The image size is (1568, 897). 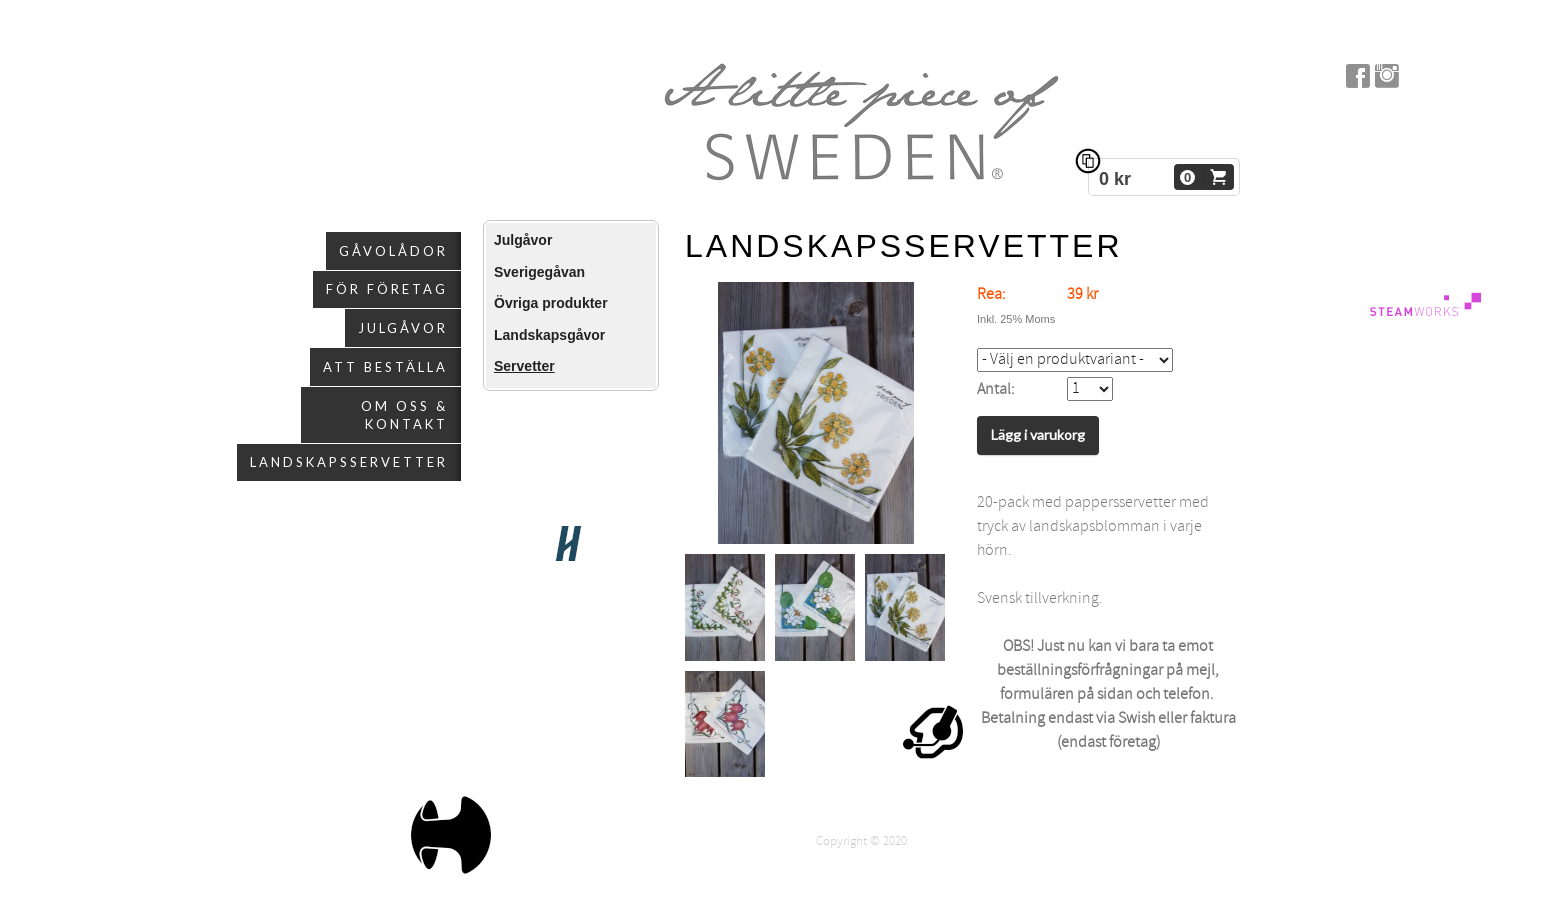 What do you see at coordinates (451, 835) in the screenshot?
I see `havells brand logo` at bounding box center [451, 835].